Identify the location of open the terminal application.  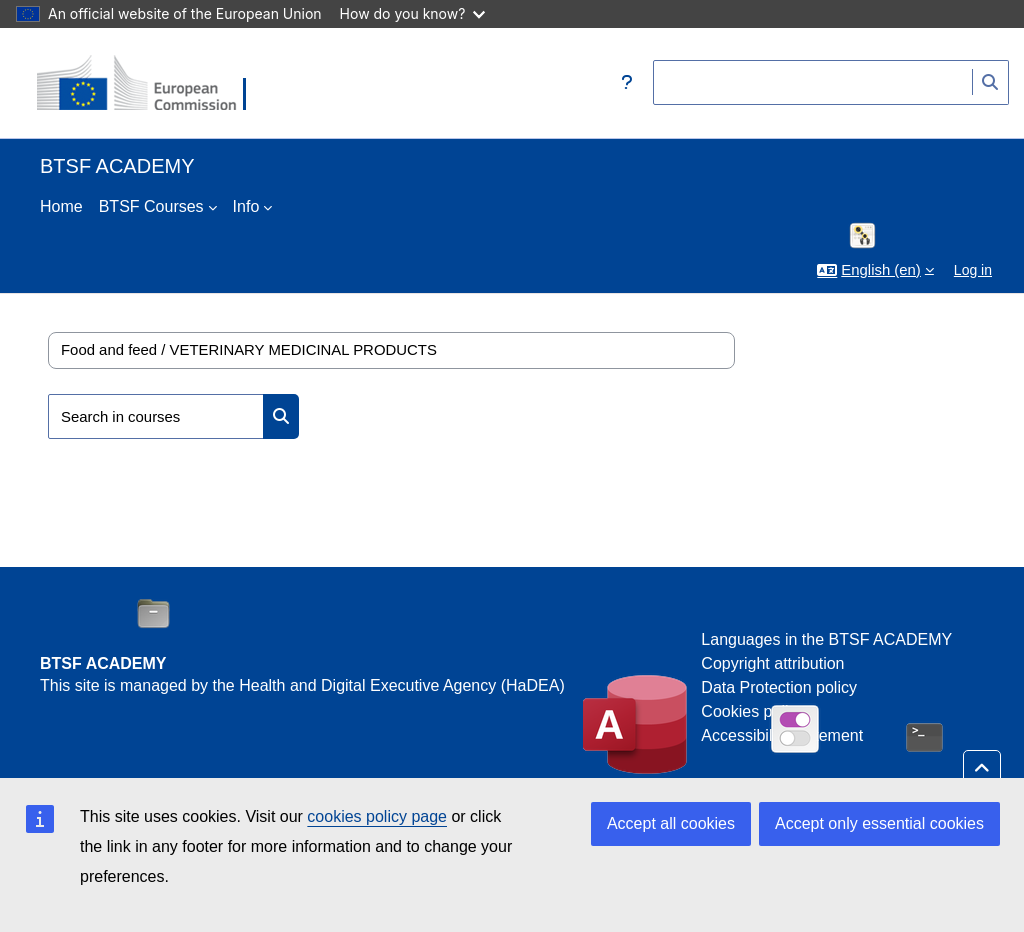
(924, 737).